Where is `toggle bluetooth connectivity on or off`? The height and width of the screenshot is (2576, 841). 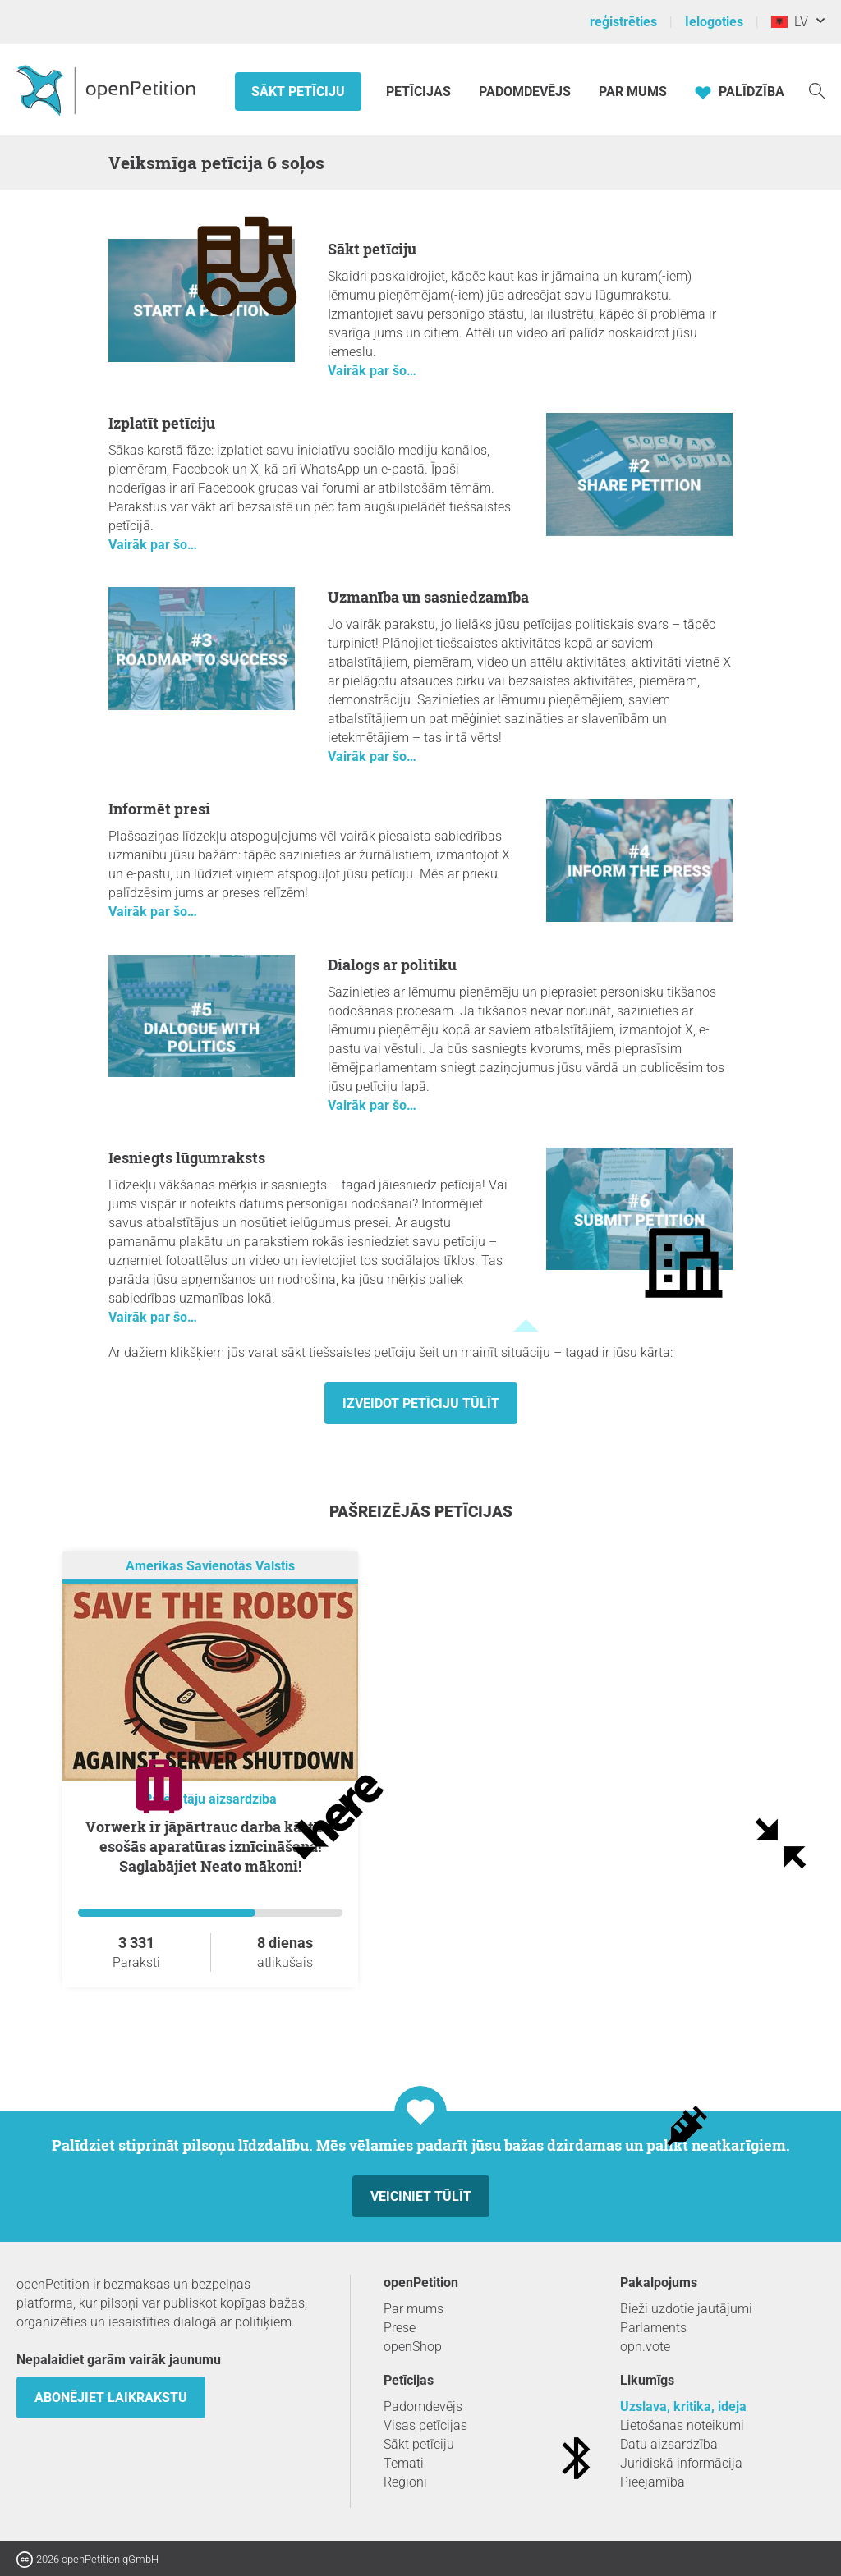 toggle bluetooth connectivity on or off is located at coordinates (576, 2458).